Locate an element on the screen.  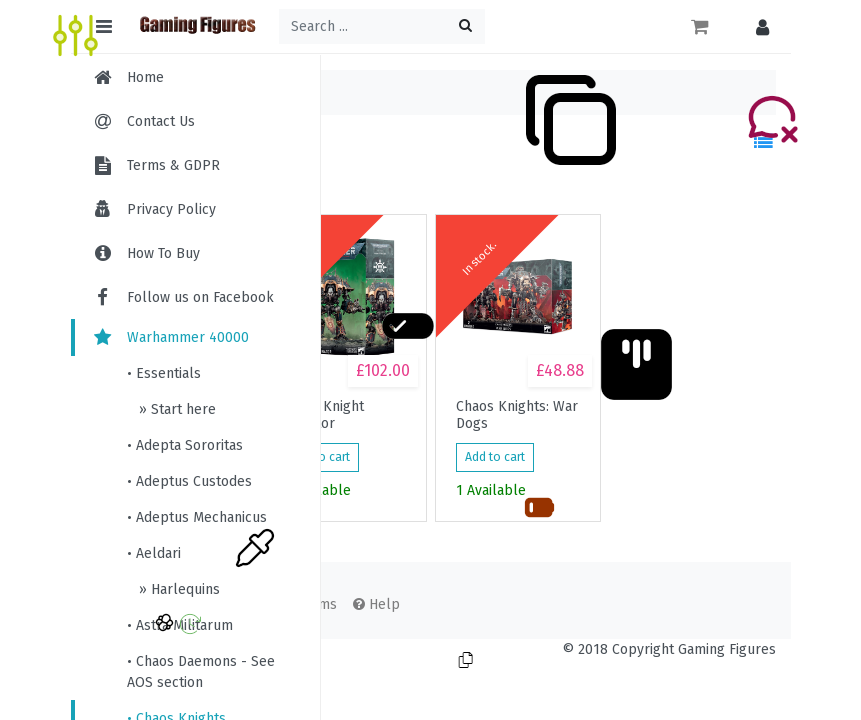
adjust settings or preferences is located at coordinates (75, 35).